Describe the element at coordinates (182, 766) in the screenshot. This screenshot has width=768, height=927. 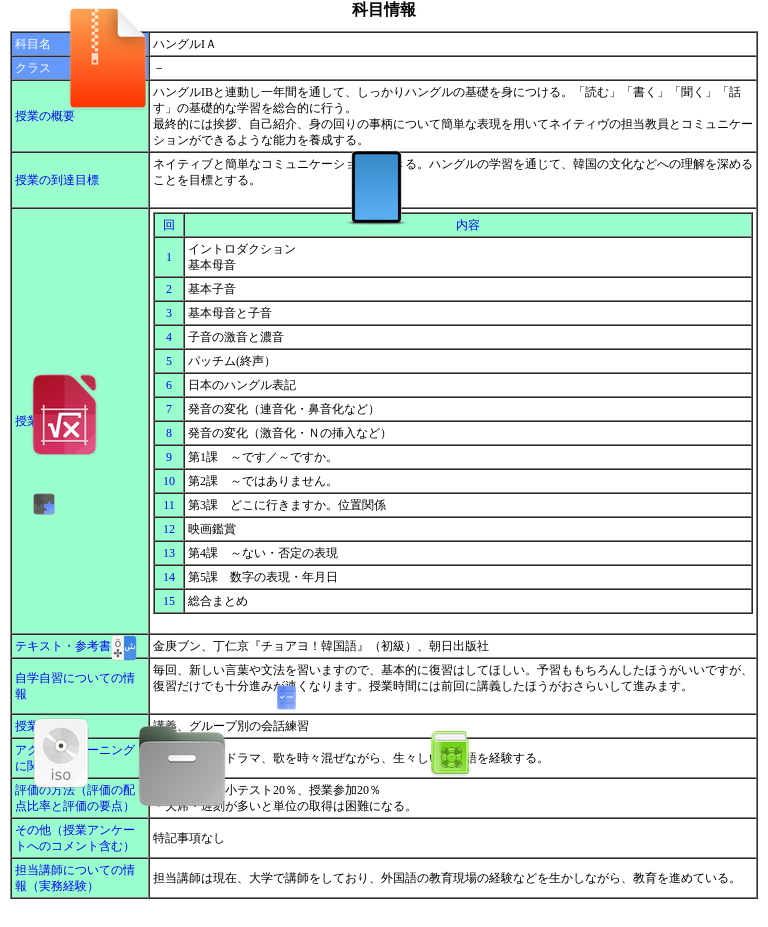
I see `open the file manager` at that location.